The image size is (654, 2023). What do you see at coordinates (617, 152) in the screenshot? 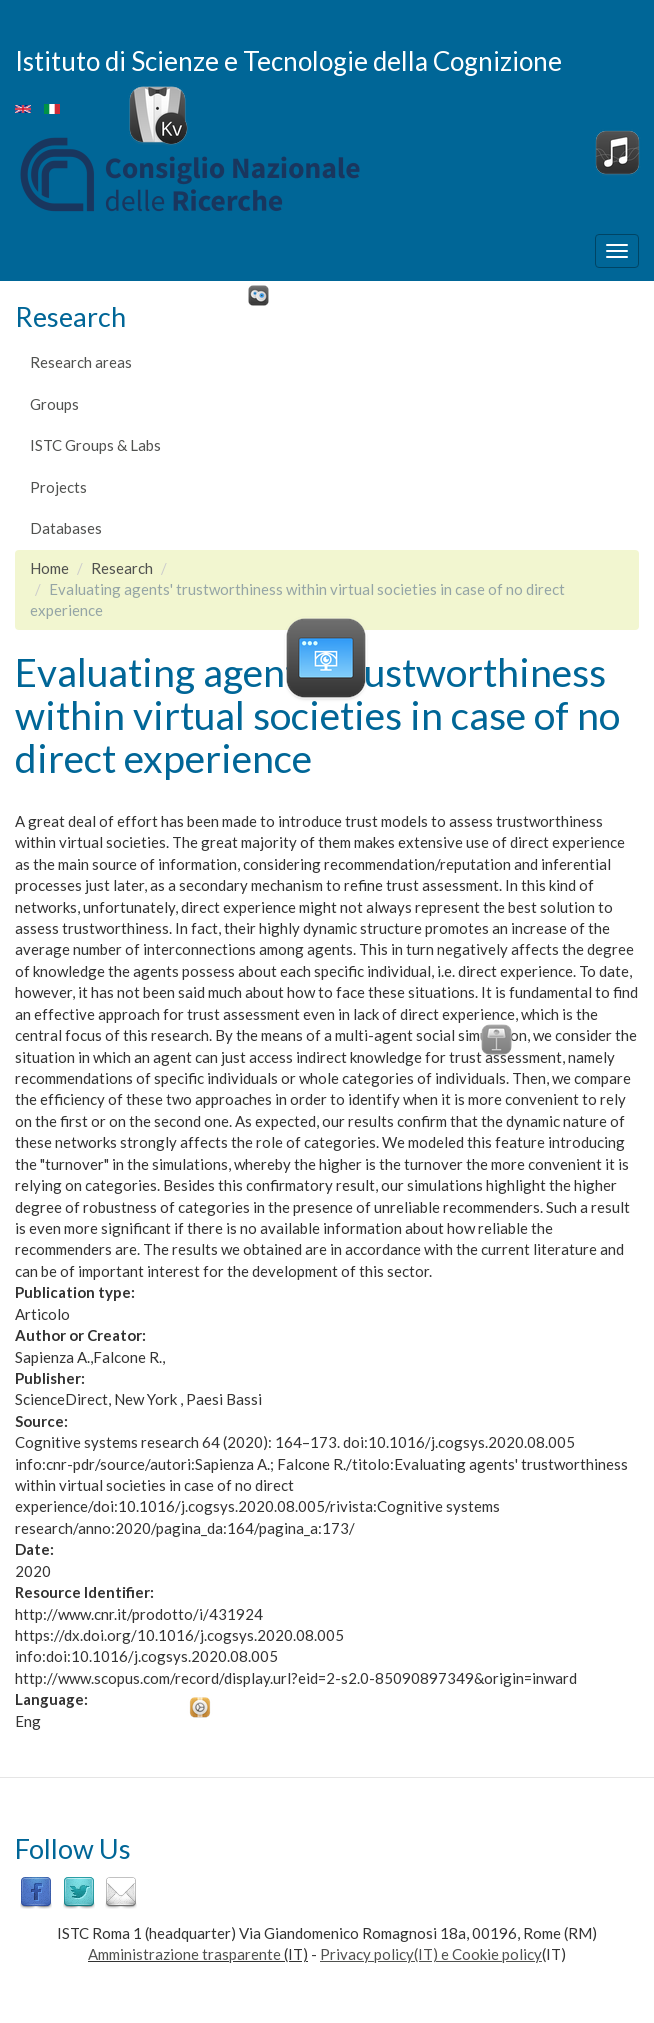
I see `open audacious music player` at bounding box center [617, 152].